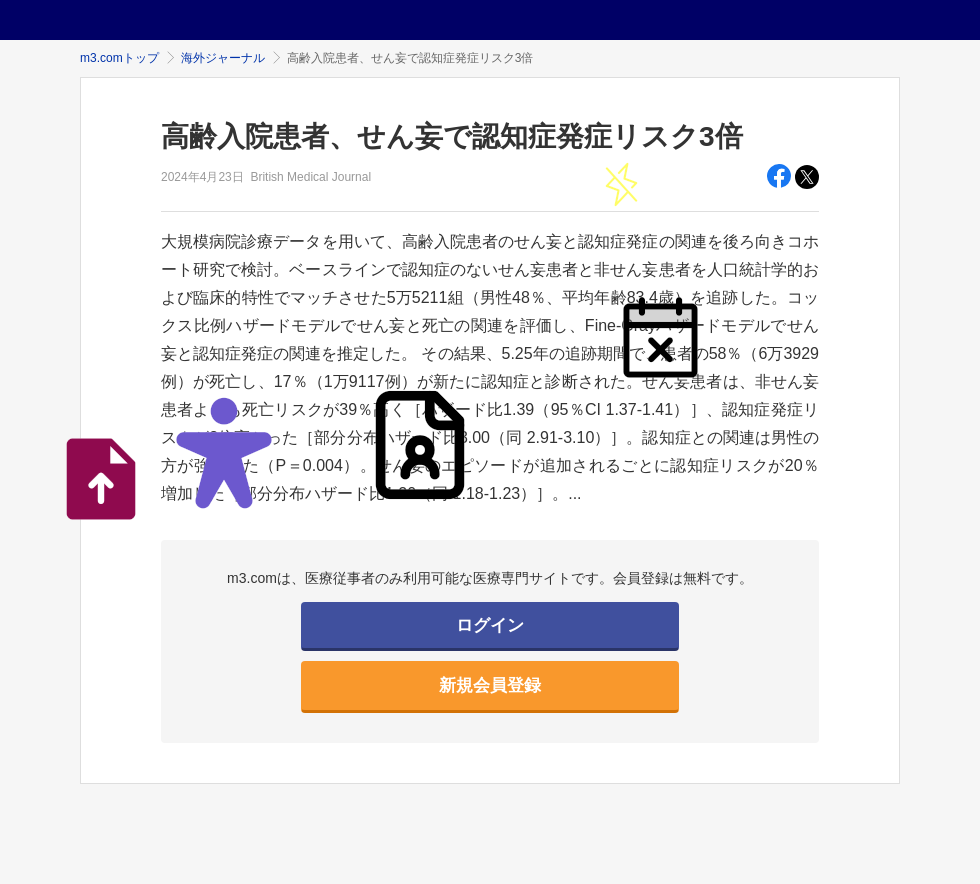 This screenshot has width=980, height=884. I want to click on disable flash or lightning mode, so click(621, 184).